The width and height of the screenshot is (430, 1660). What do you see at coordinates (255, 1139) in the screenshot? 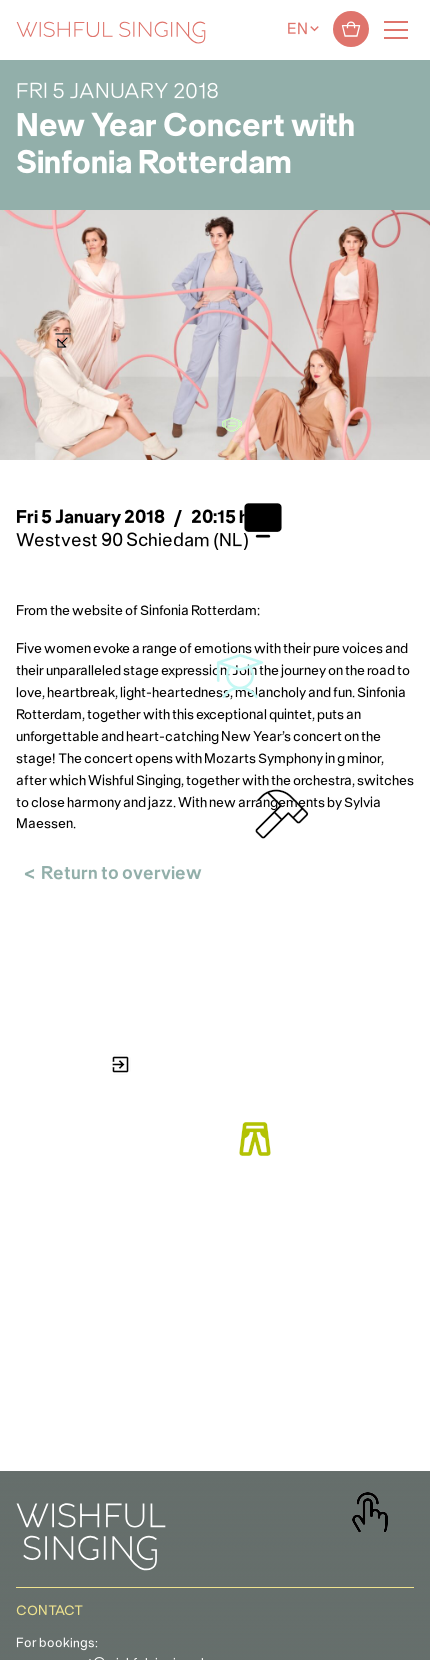
I see `browse pants or bottoms category` at bounding box center [255, 1139].